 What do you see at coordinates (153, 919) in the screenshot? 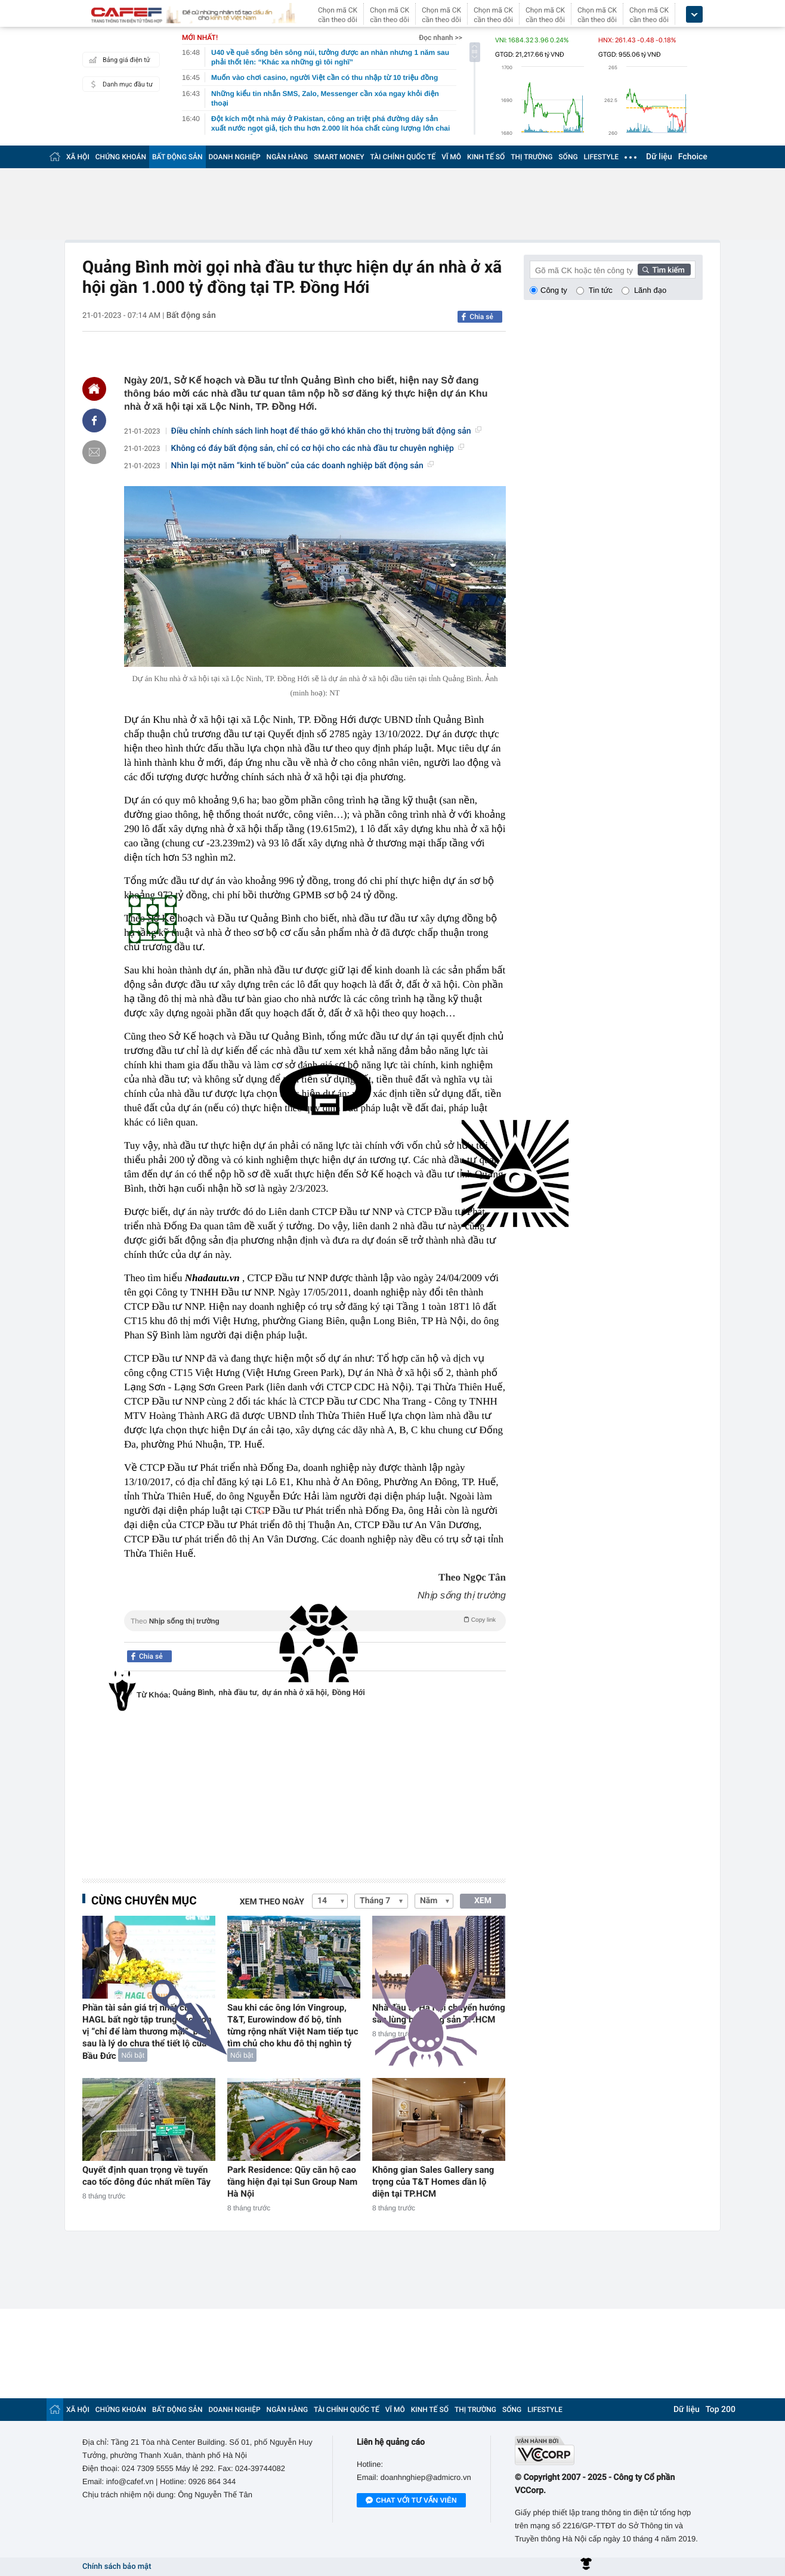
I see `abstract grid or pattern layout selector` at bounding box center [153, 919].